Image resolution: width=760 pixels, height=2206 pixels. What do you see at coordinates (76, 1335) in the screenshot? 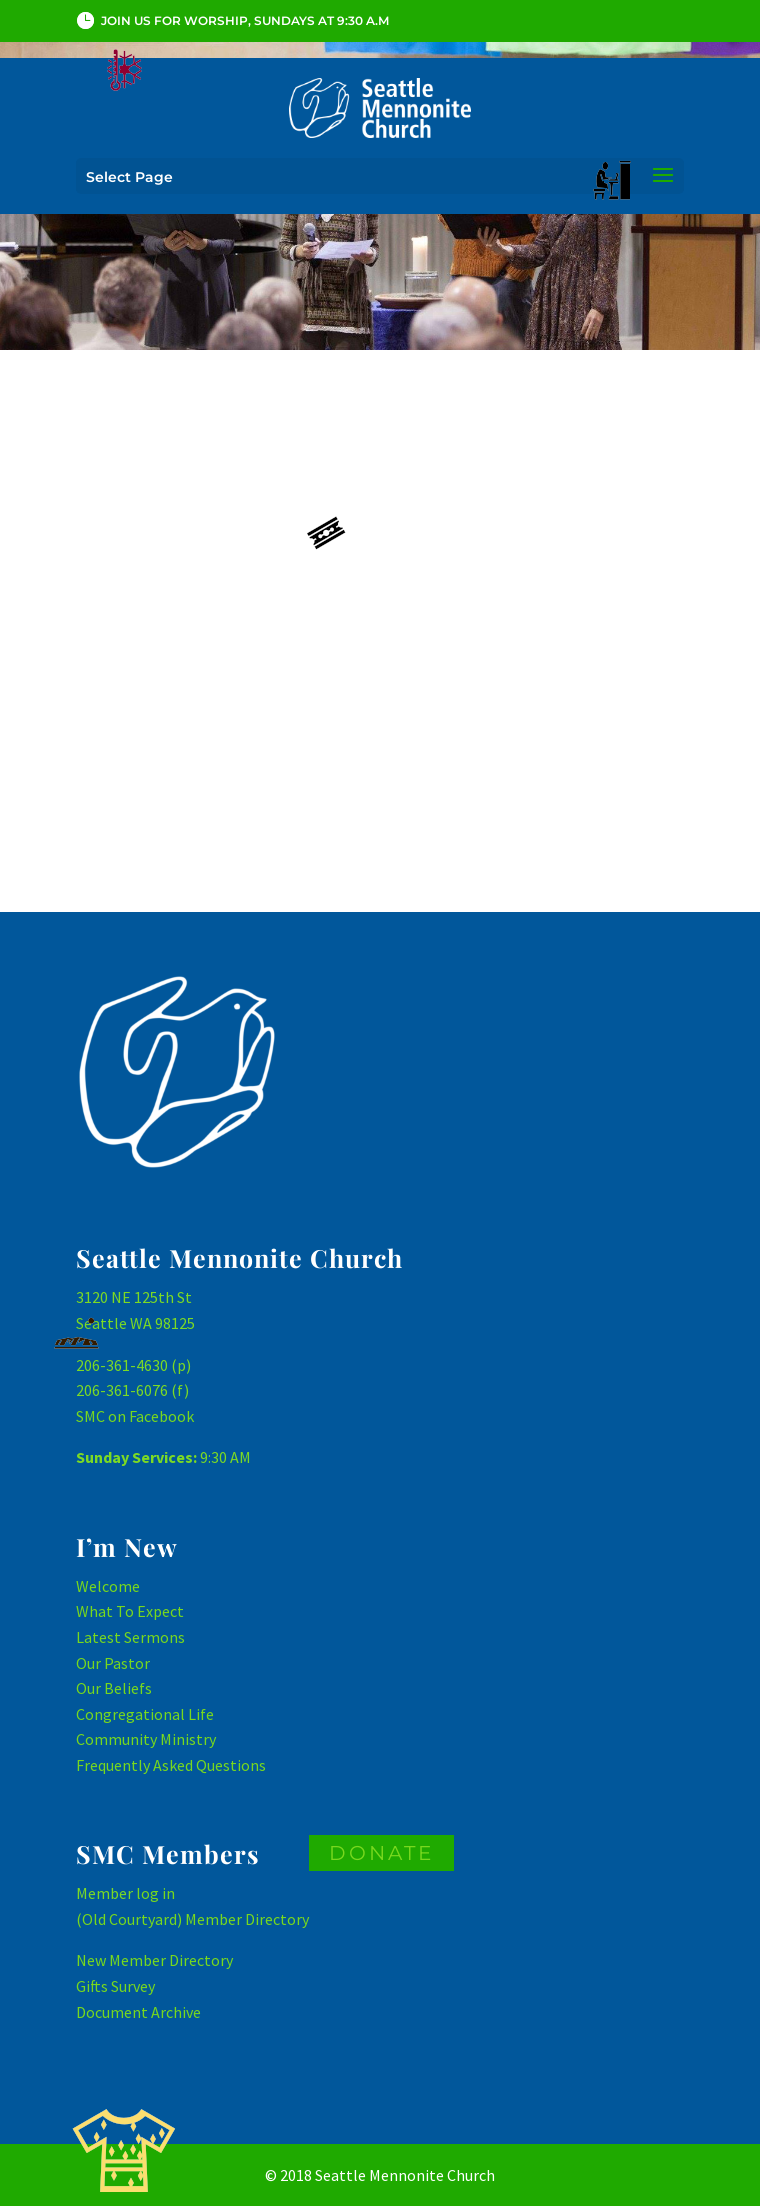
I see `uluru landmark or australian destination` at bounding box center [76, 1335].